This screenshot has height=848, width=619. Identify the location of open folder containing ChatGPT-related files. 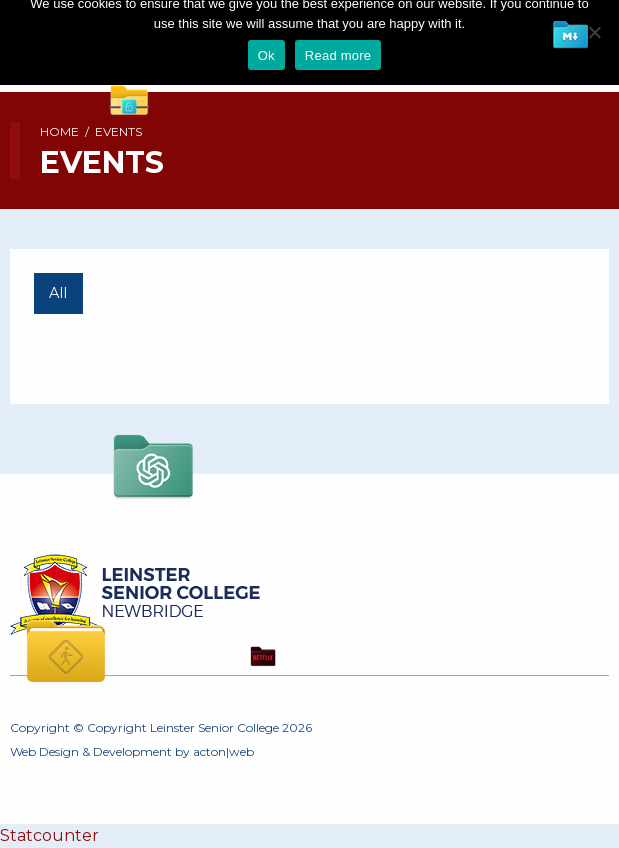
(153, 468).